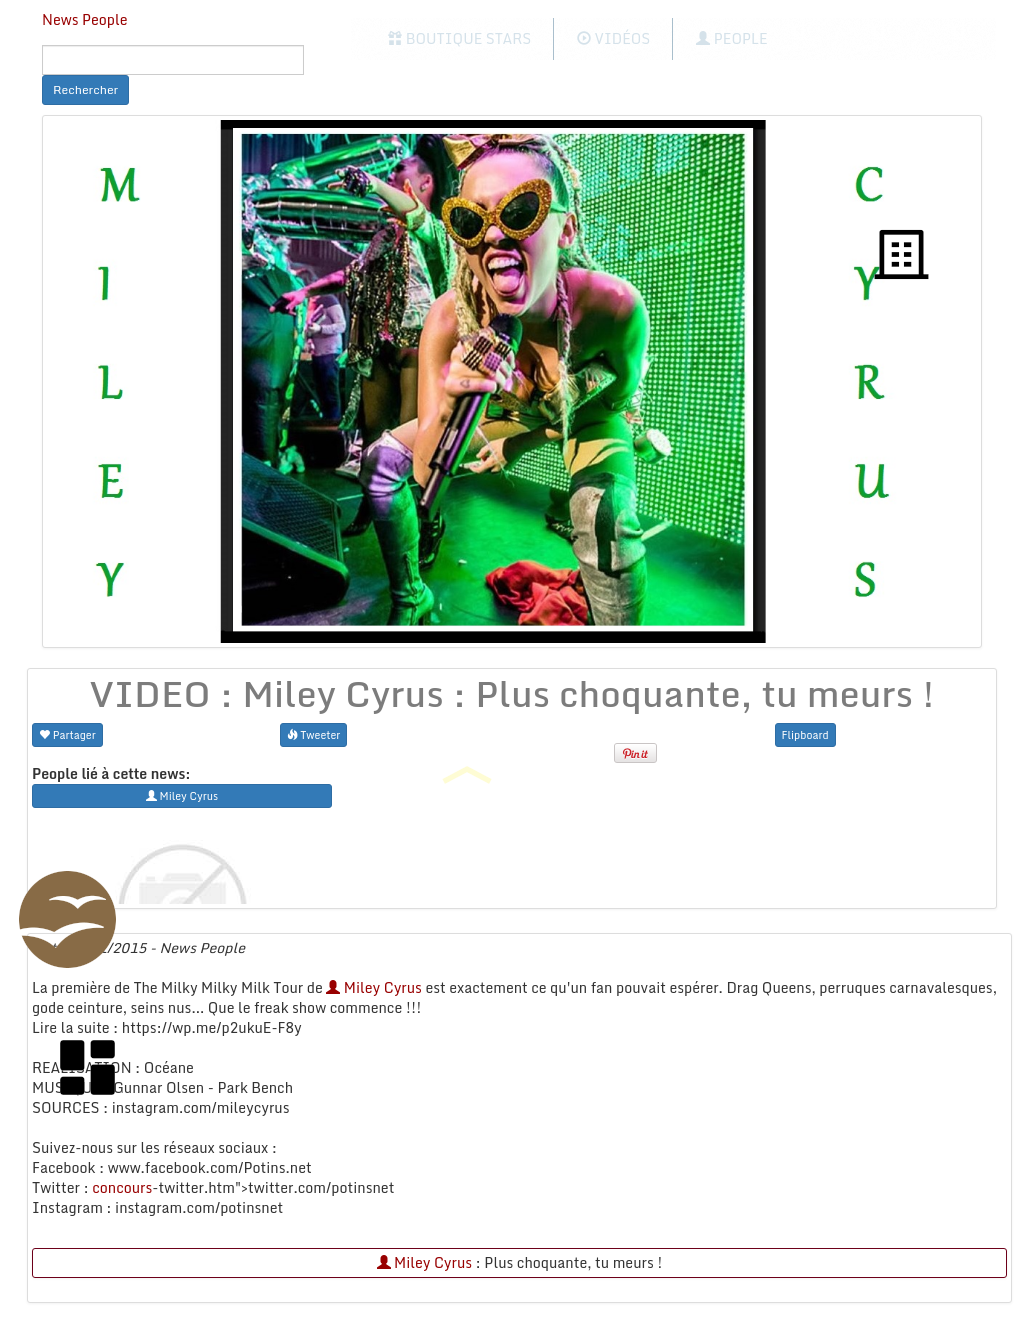 Image resolution: width=1024 pixels, height=1323 pixels. I want to click on scroll to top of page, so click(467, 776).